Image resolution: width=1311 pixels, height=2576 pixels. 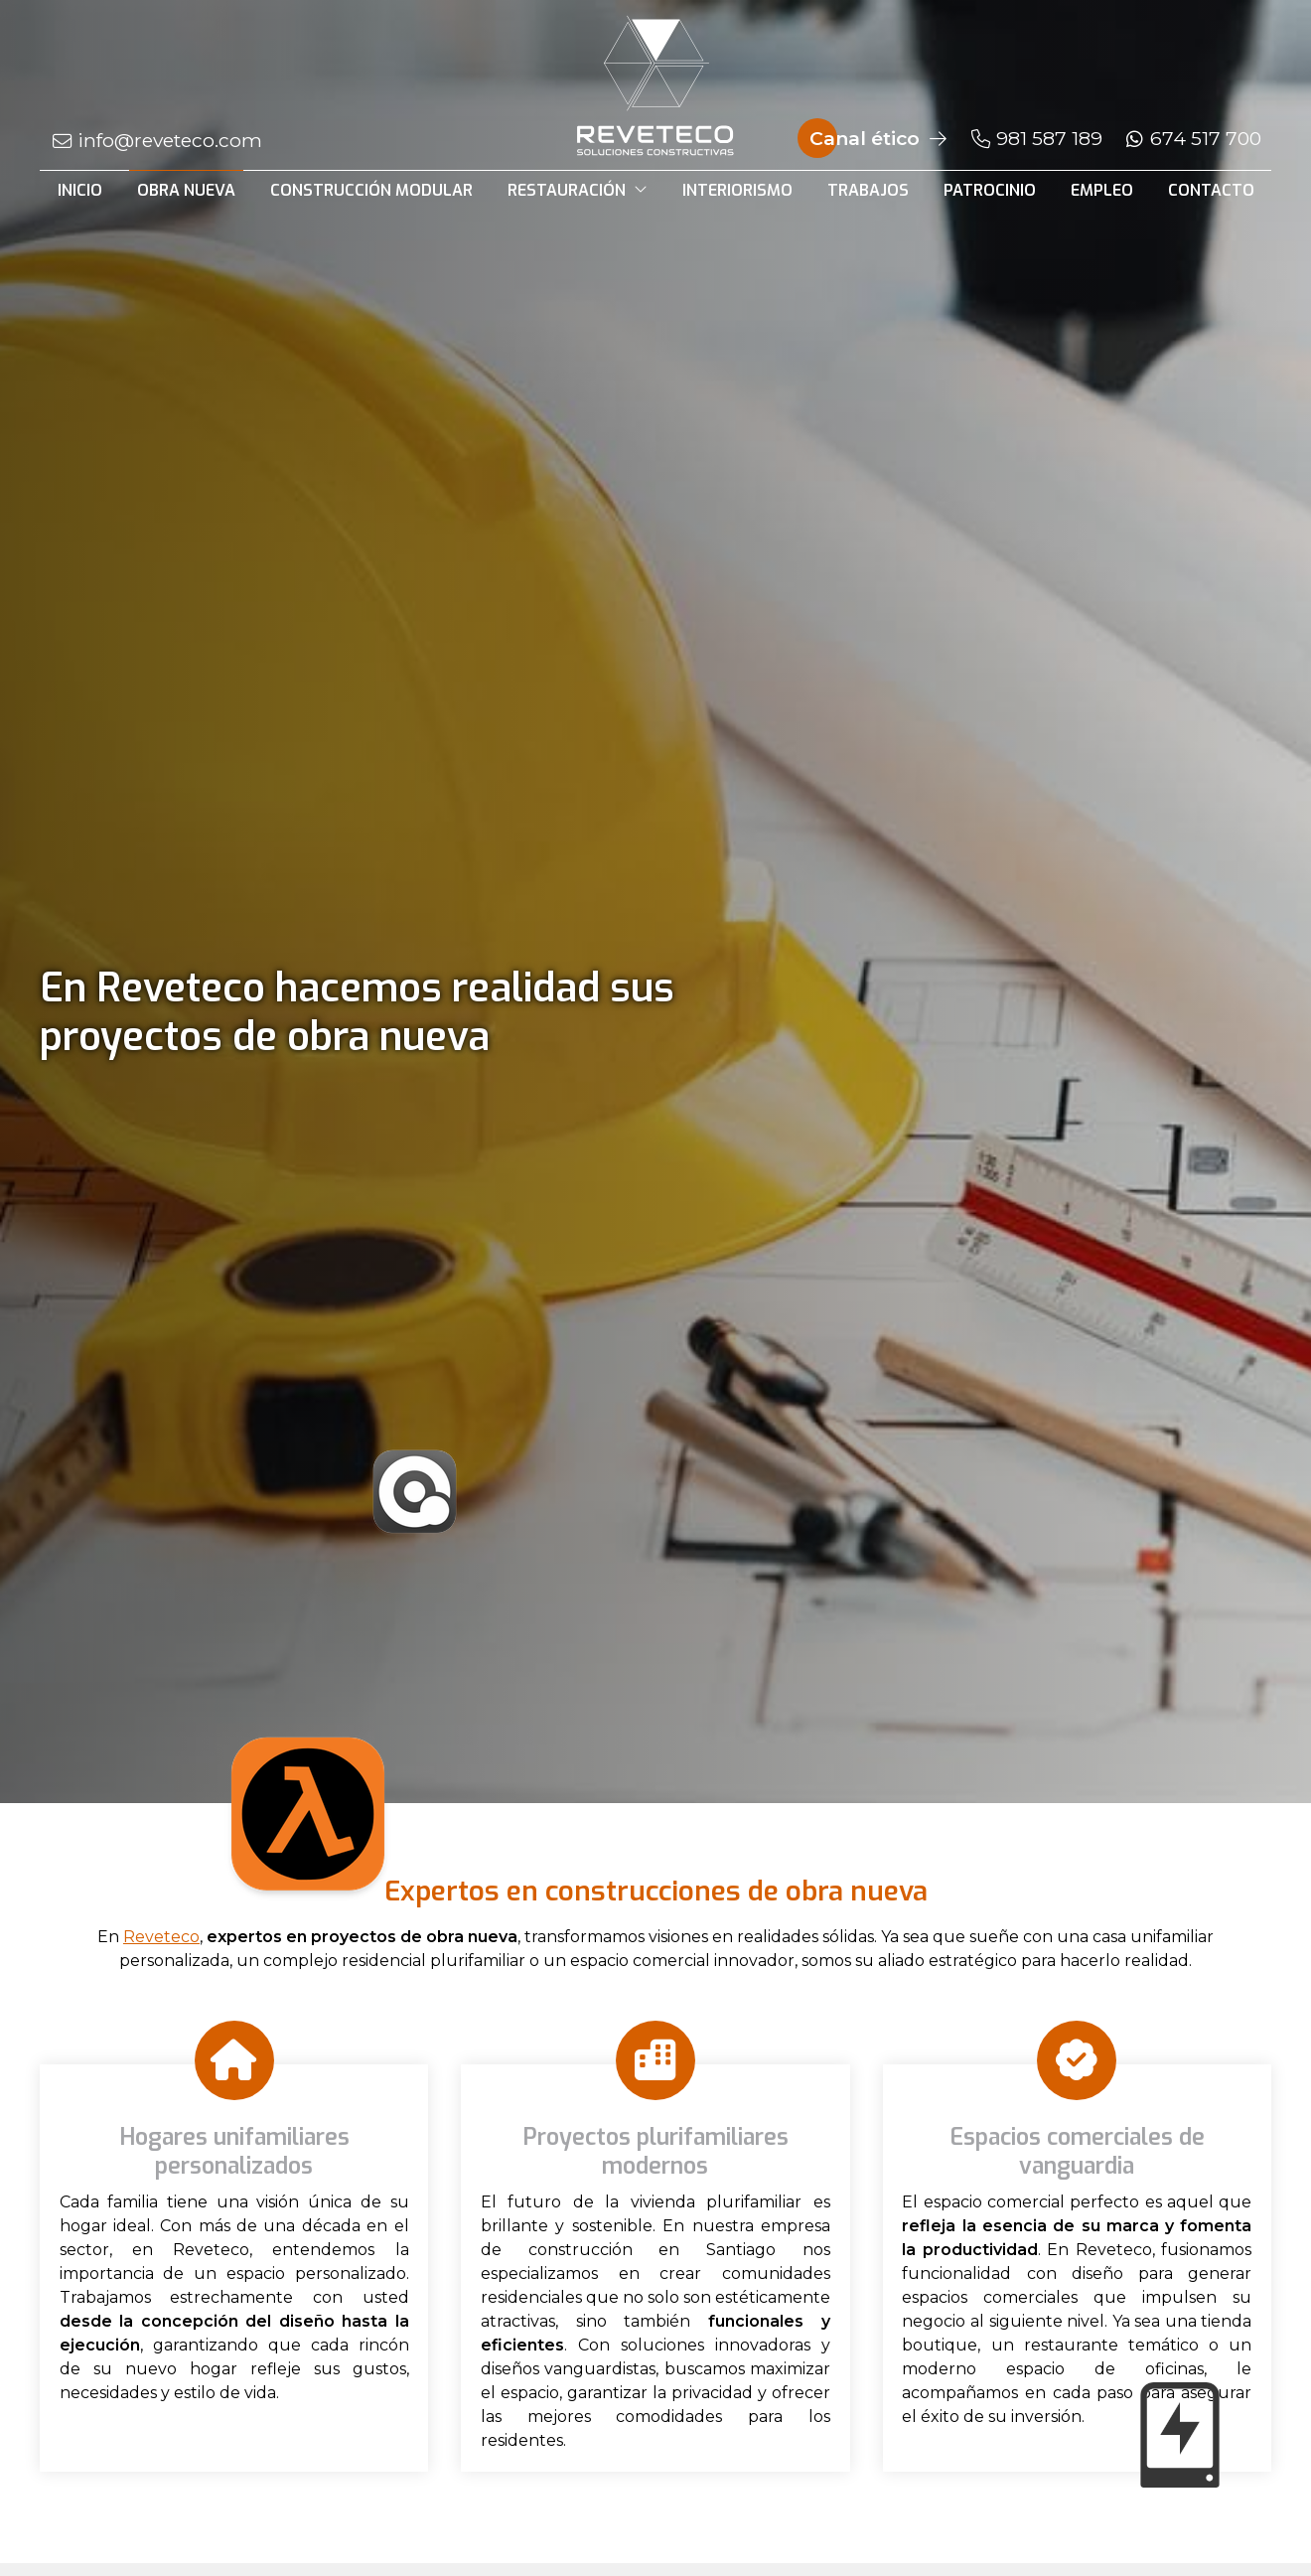 I want to click on launch half-life game, so click(x=308, y=1814).